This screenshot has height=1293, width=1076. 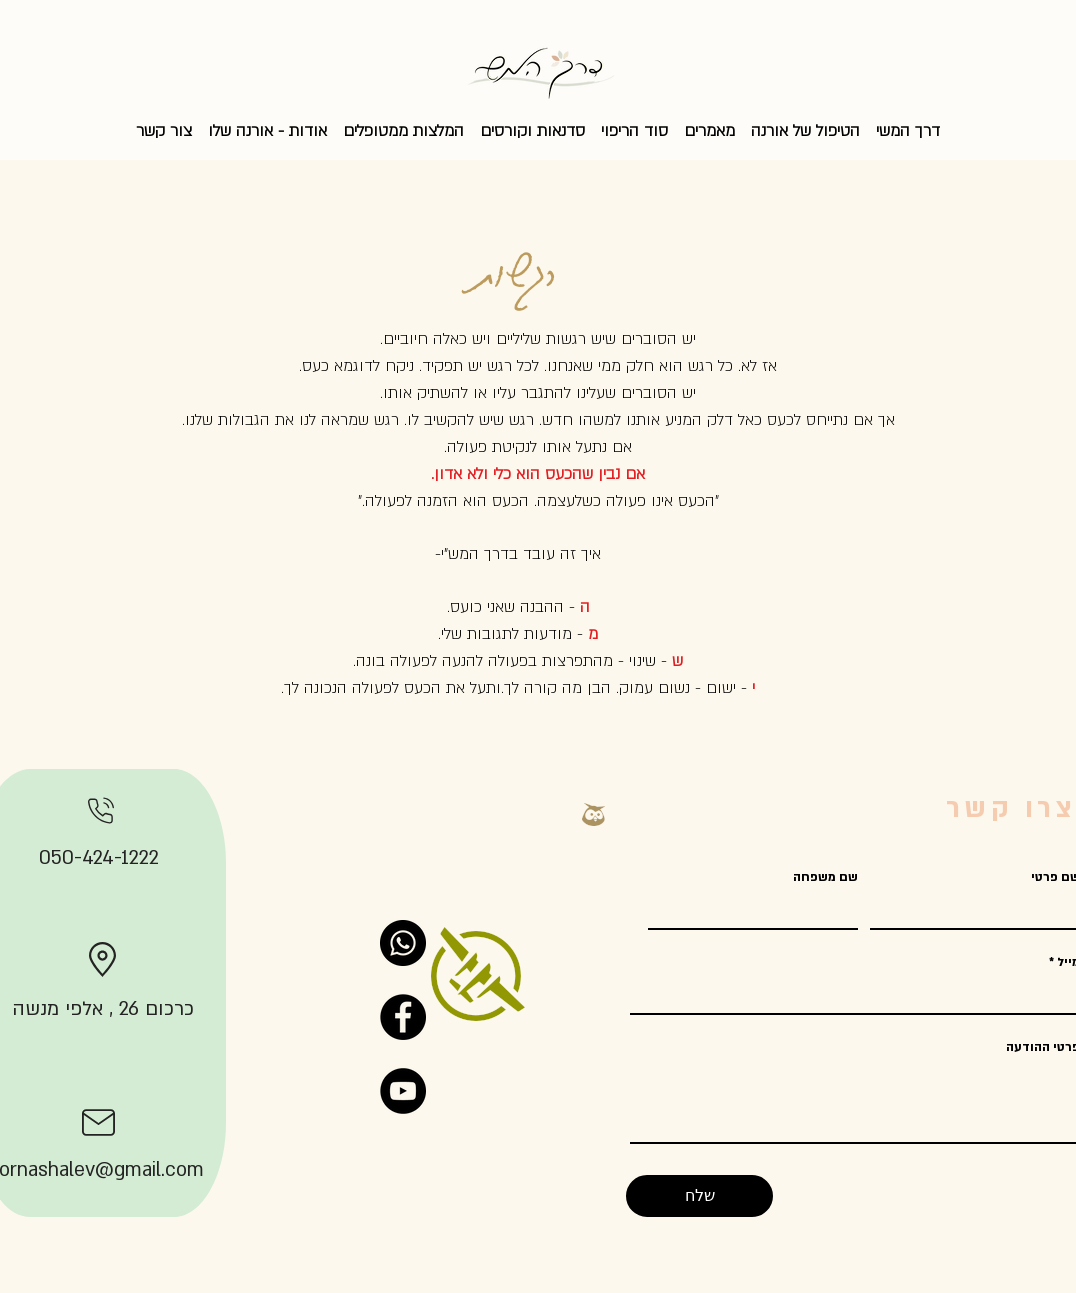 What do you see at coordinates (478, 974) in the screenshot?
I see `open the Floatplane streaming platform` at bounding box center [478, 974].